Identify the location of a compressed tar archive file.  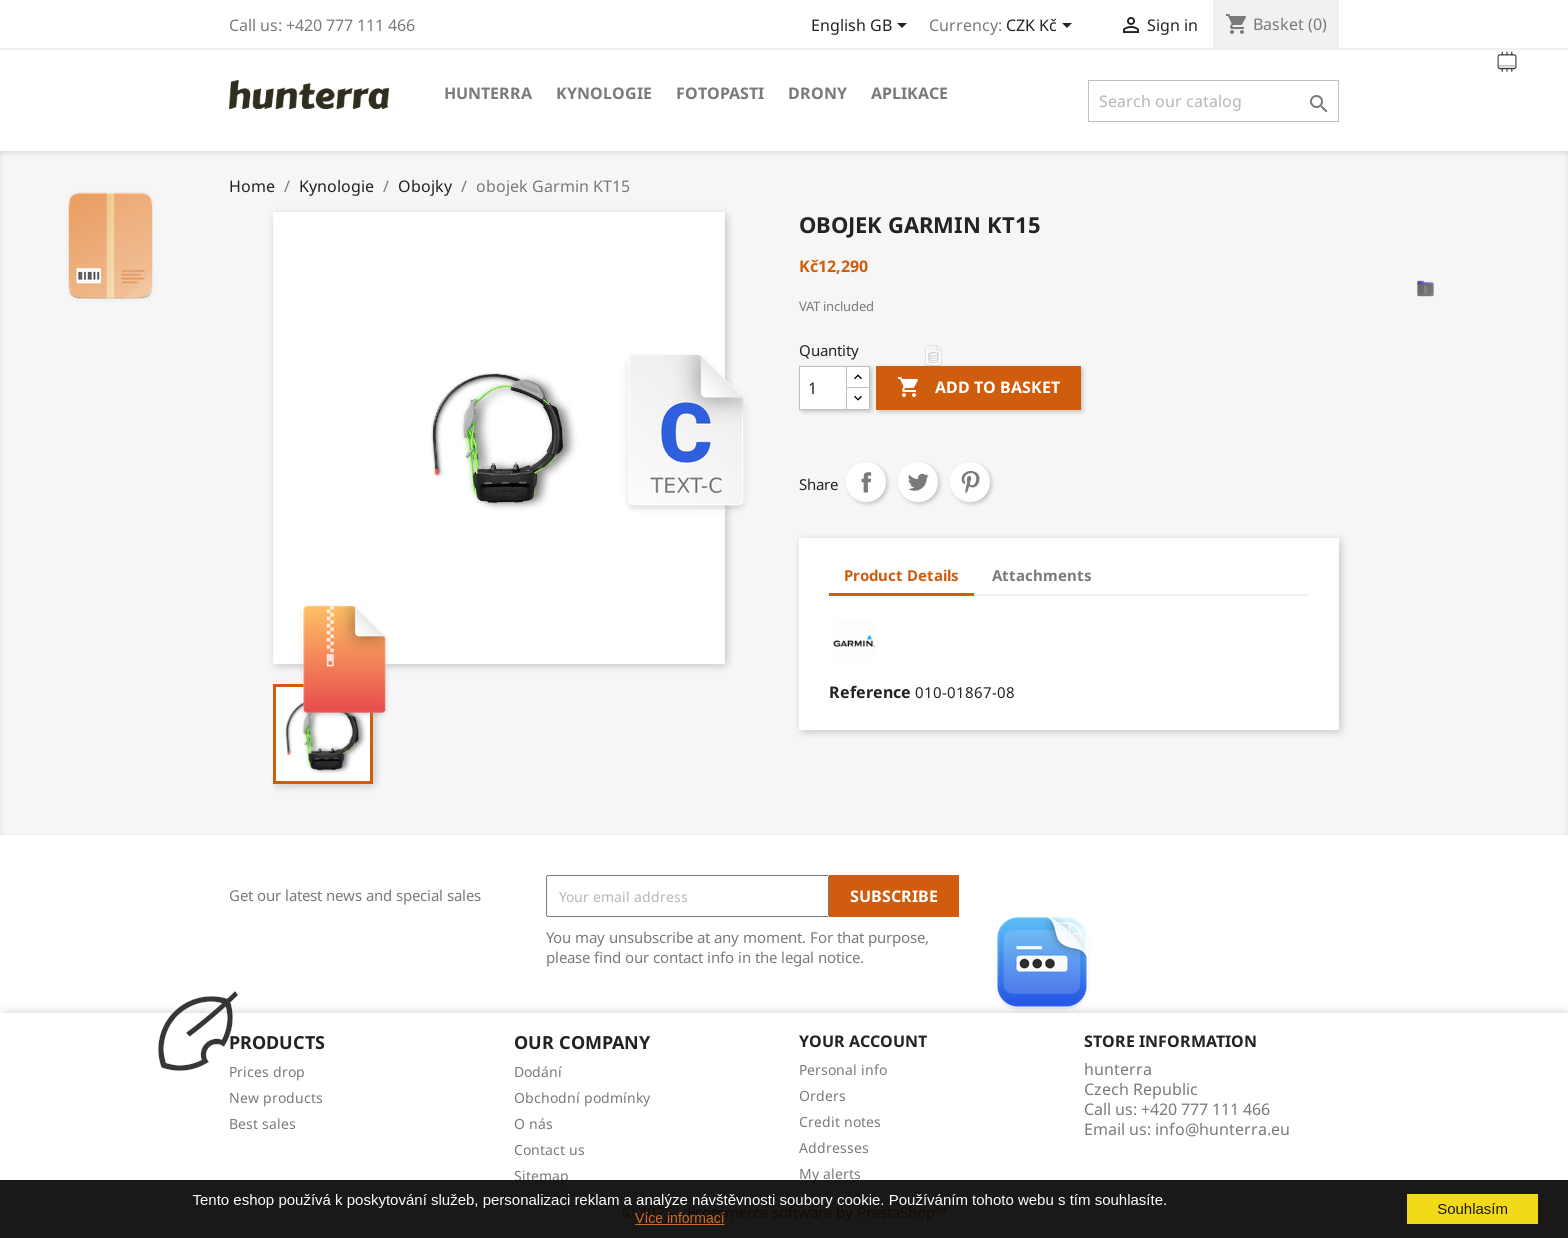
(344, 661).